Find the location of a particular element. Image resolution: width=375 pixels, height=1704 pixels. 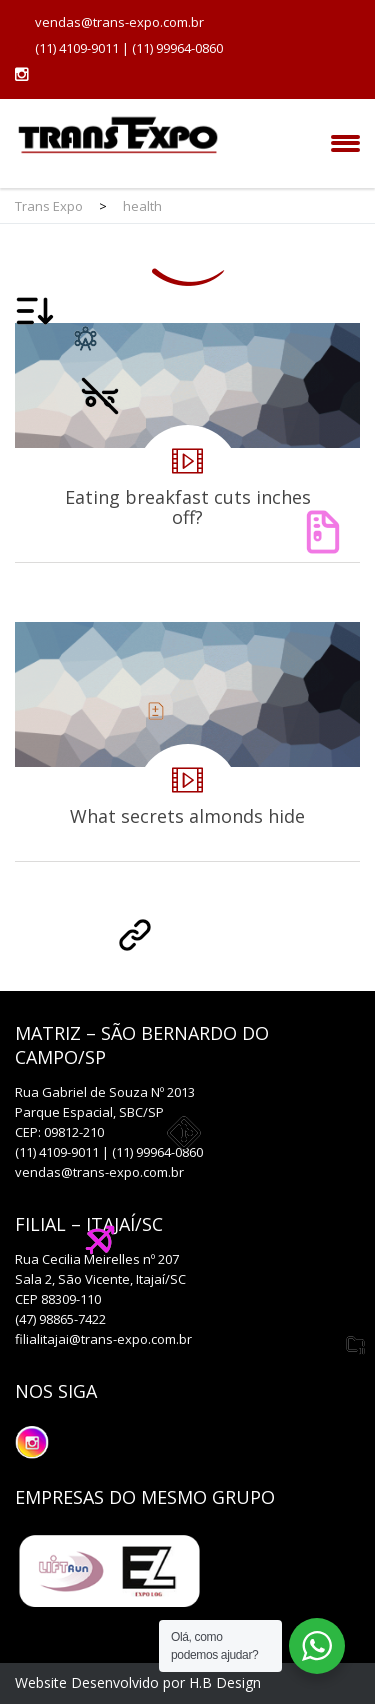

copy or share a link is located at coordinates (135, 935).